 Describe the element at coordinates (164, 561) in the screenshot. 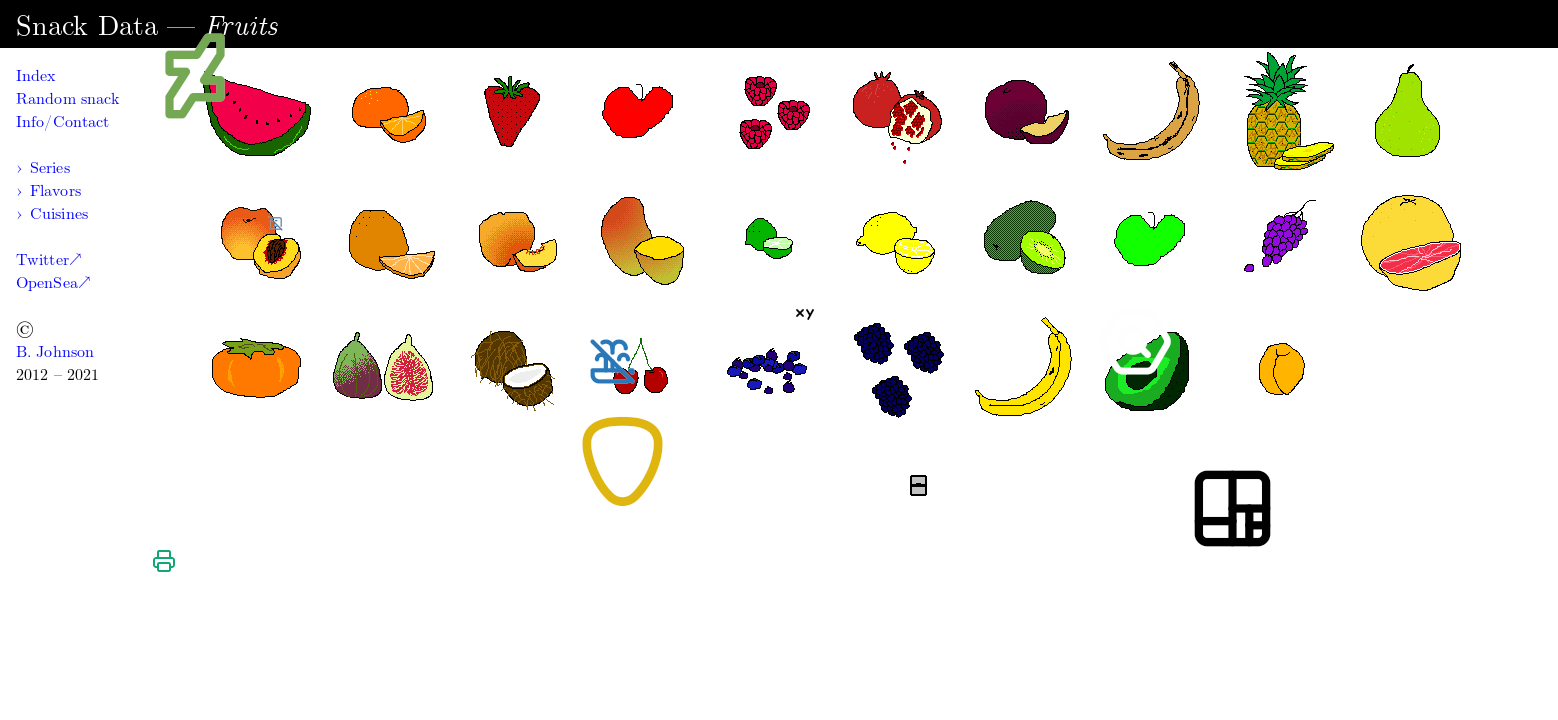

I see `print the current document` at that location.